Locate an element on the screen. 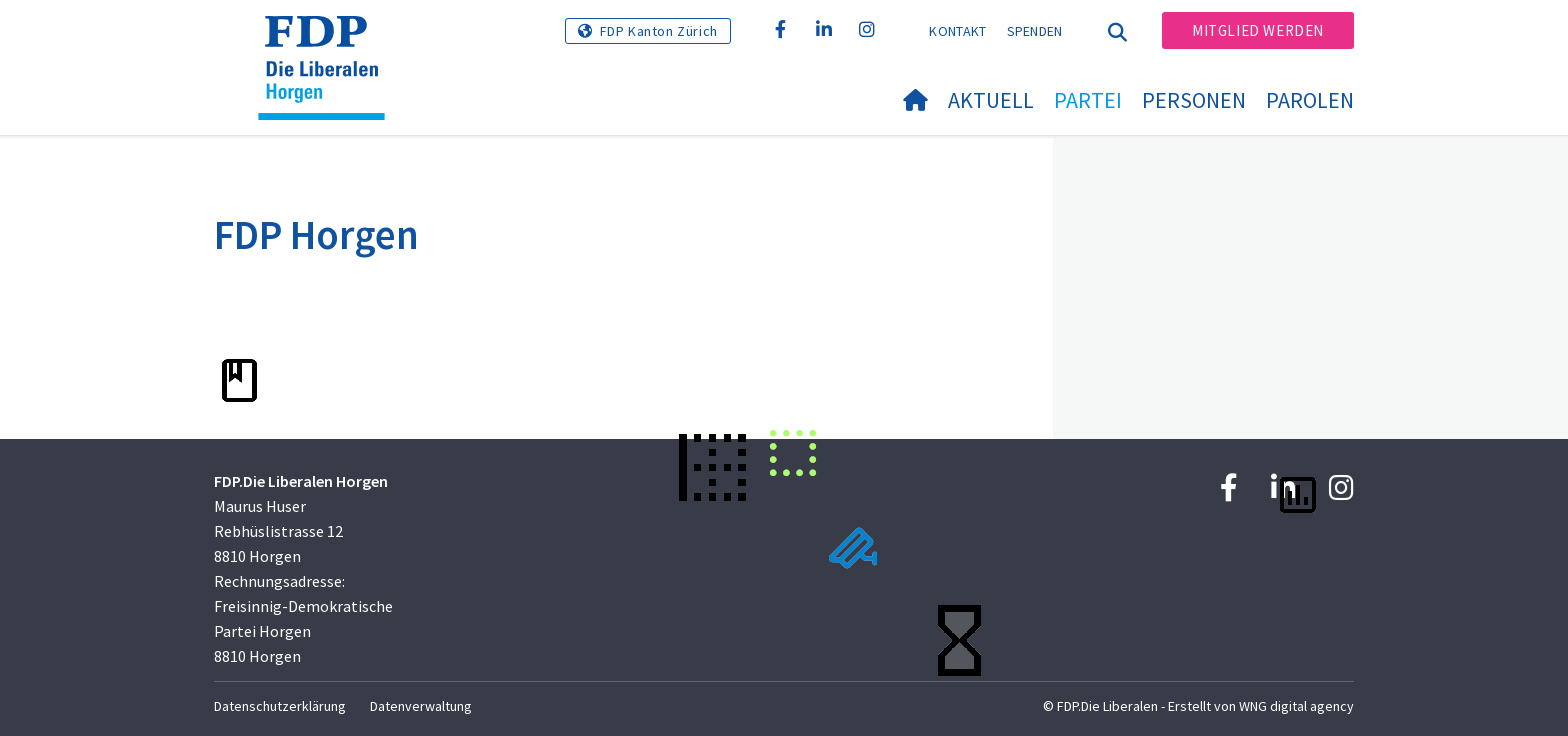 The width and height of the screenshot is (1568, 736). indicates a process is waiting or pending is located at coordinates (959, 640).